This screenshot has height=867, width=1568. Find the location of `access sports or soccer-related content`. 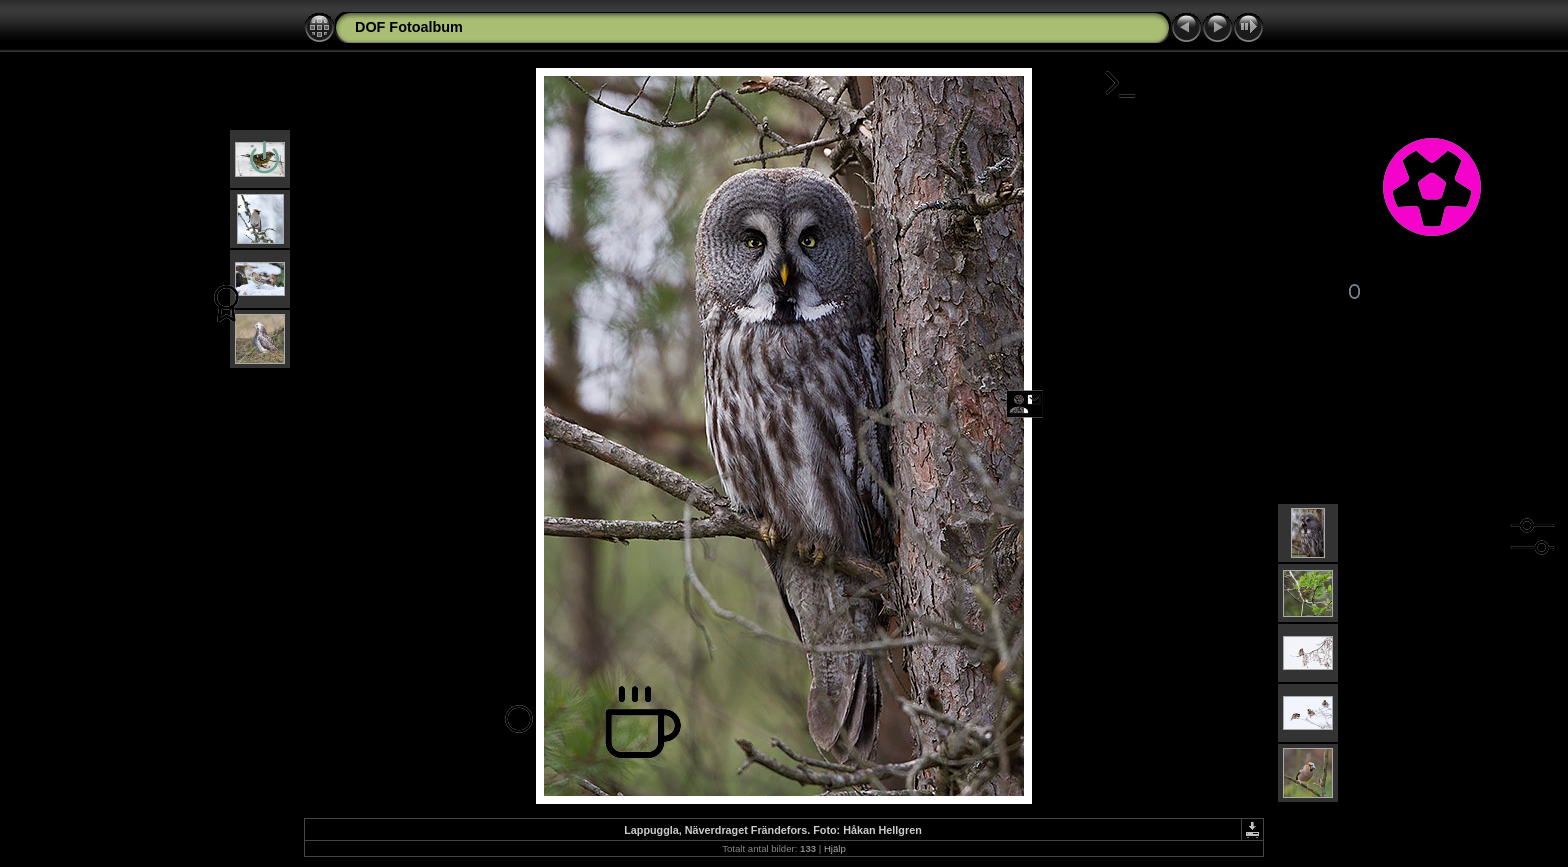

access sports or soccer-related content is located at coordinates (1432, 187).